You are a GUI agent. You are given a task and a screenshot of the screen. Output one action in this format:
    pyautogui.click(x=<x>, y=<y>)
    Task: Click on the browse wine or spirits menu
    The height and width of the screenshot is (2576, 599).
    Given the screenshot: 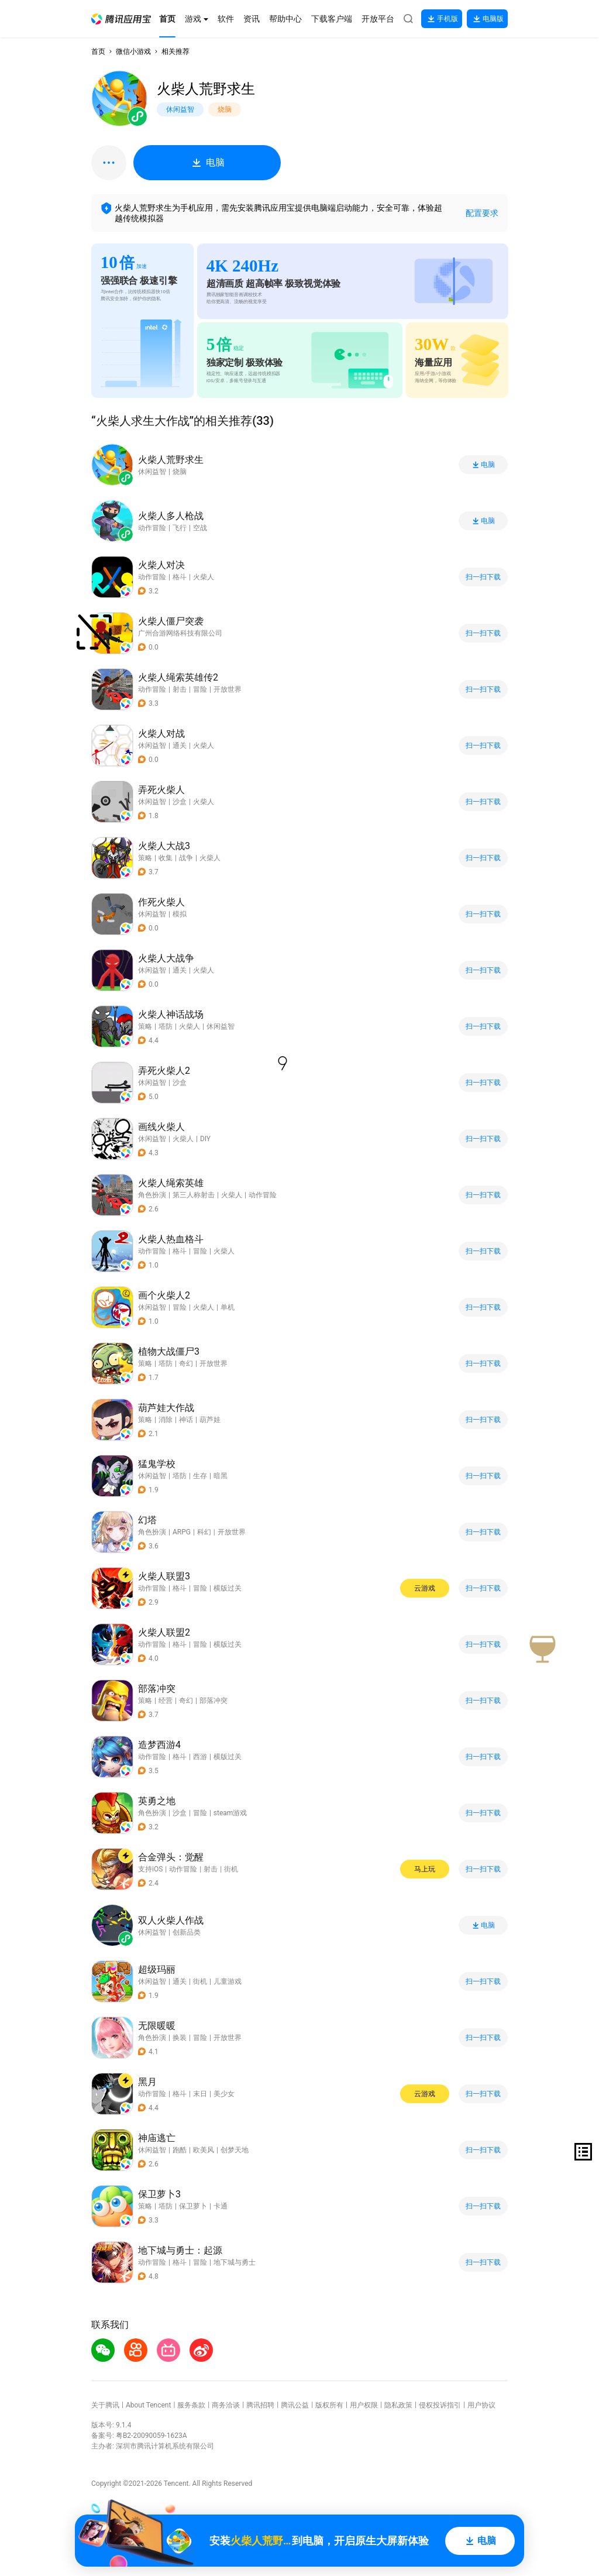 What is the action you would take?
    pyautogui.click(x=542, y=1648)
    